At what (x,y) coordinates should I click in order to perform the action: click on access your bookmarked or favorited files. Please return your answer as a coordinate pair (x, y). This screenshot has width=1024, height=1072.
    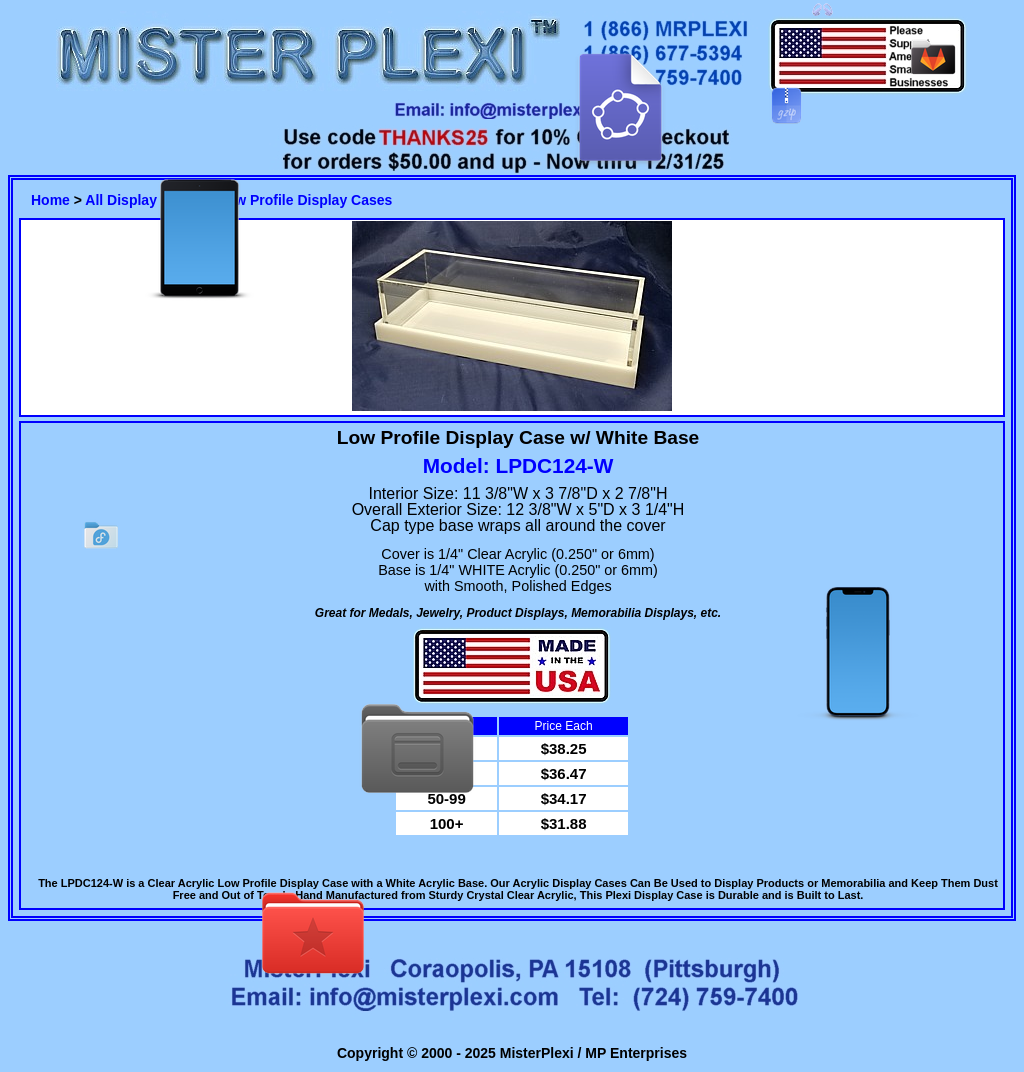
    Looking at the image, I should click on (313, 933).